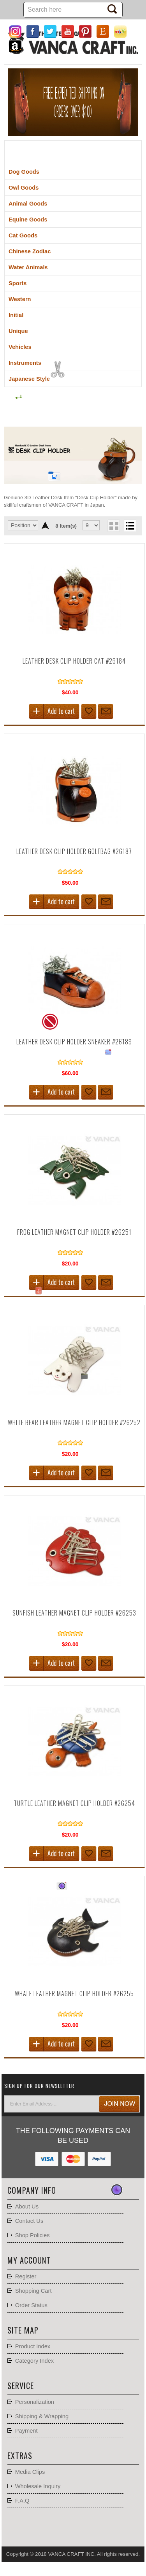 The image size is (146, 2576). What do you see at coordinates (54, 476) in the screenshot?
I see `open 4k downloader files folder` at bounding box center [54, 476].